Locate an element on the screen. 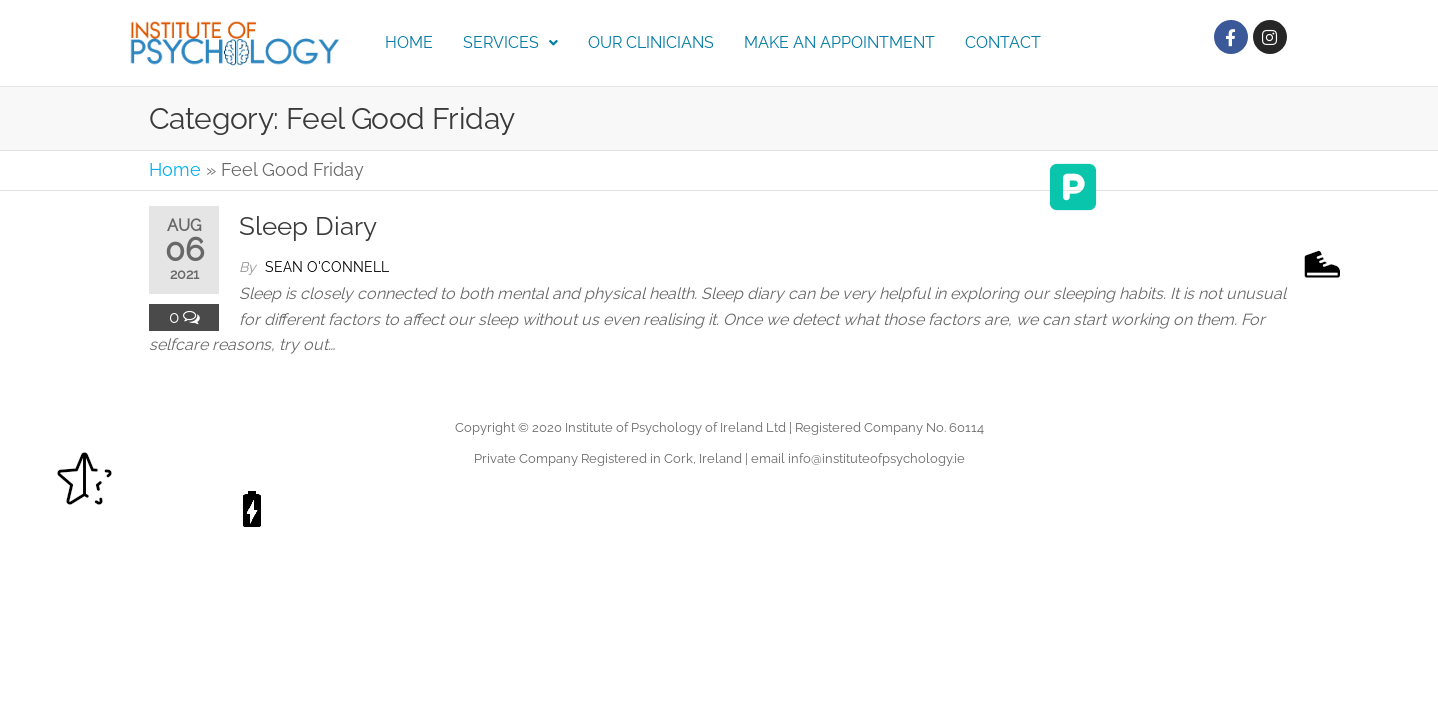 This screenshot has width=1438, height=720. partial rating indicator is located at coordinates (84, 479).